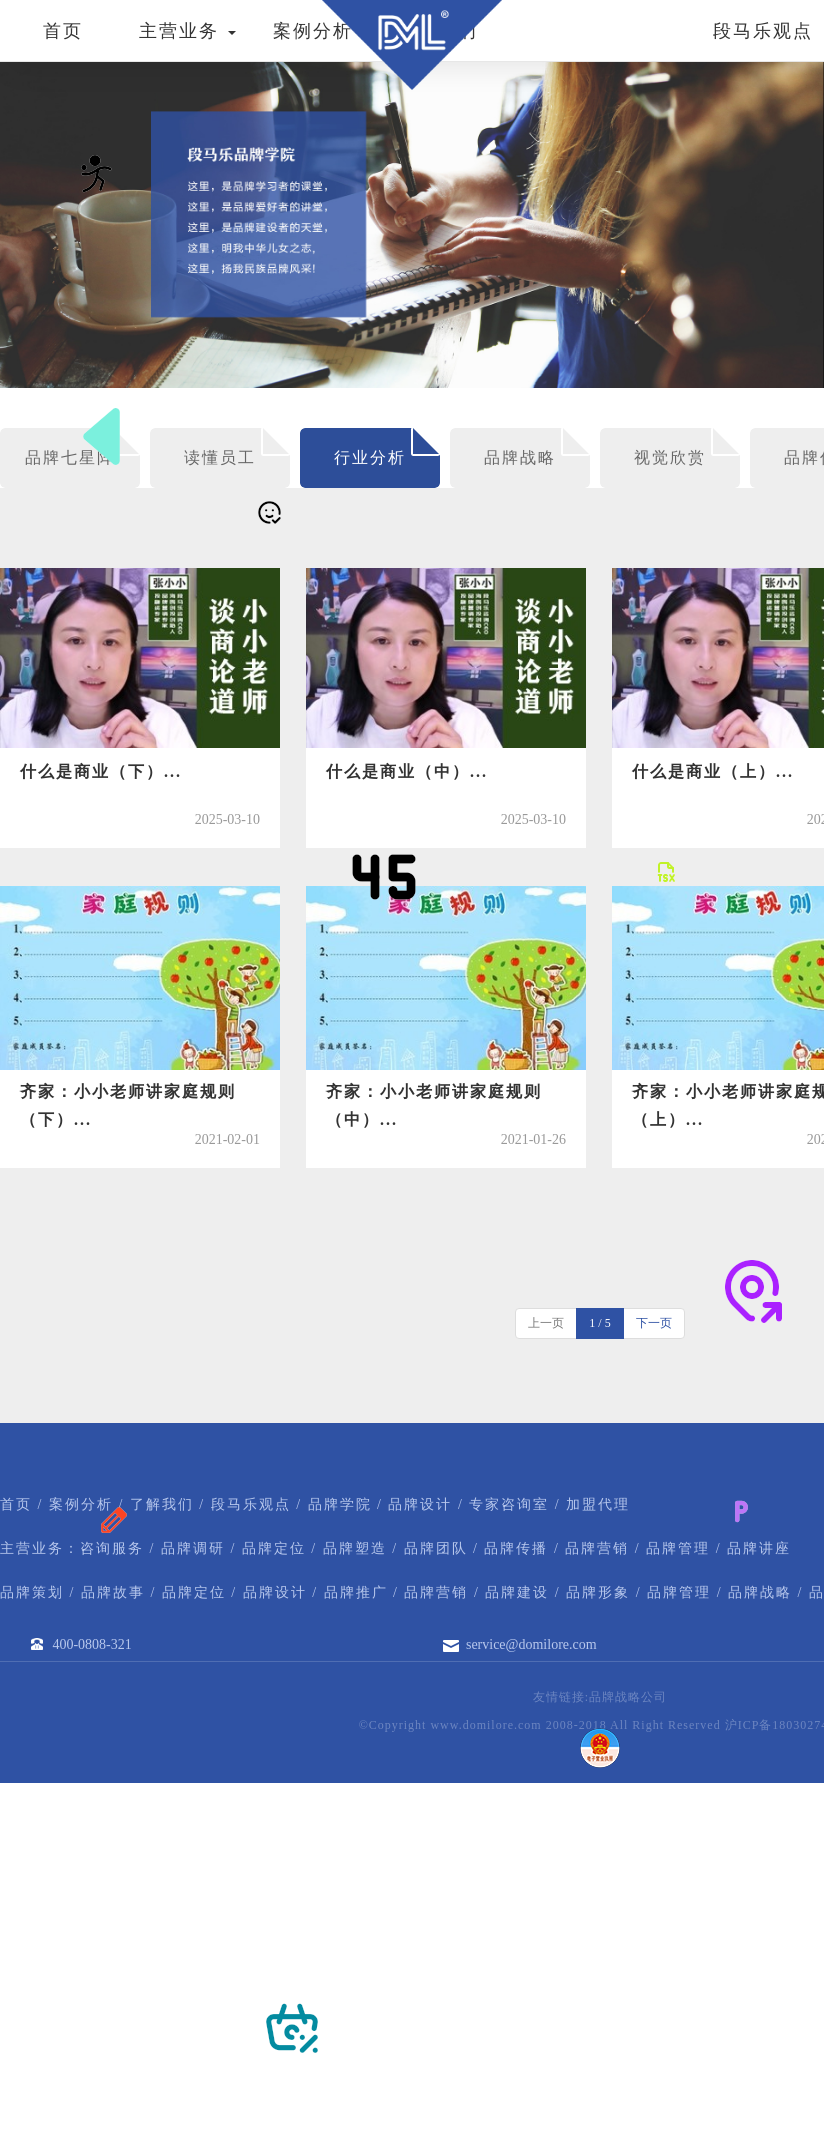 The image size is (824, 2139). I want to click on indicates a TypeScript React (.tsx) file, so click(666, 872).